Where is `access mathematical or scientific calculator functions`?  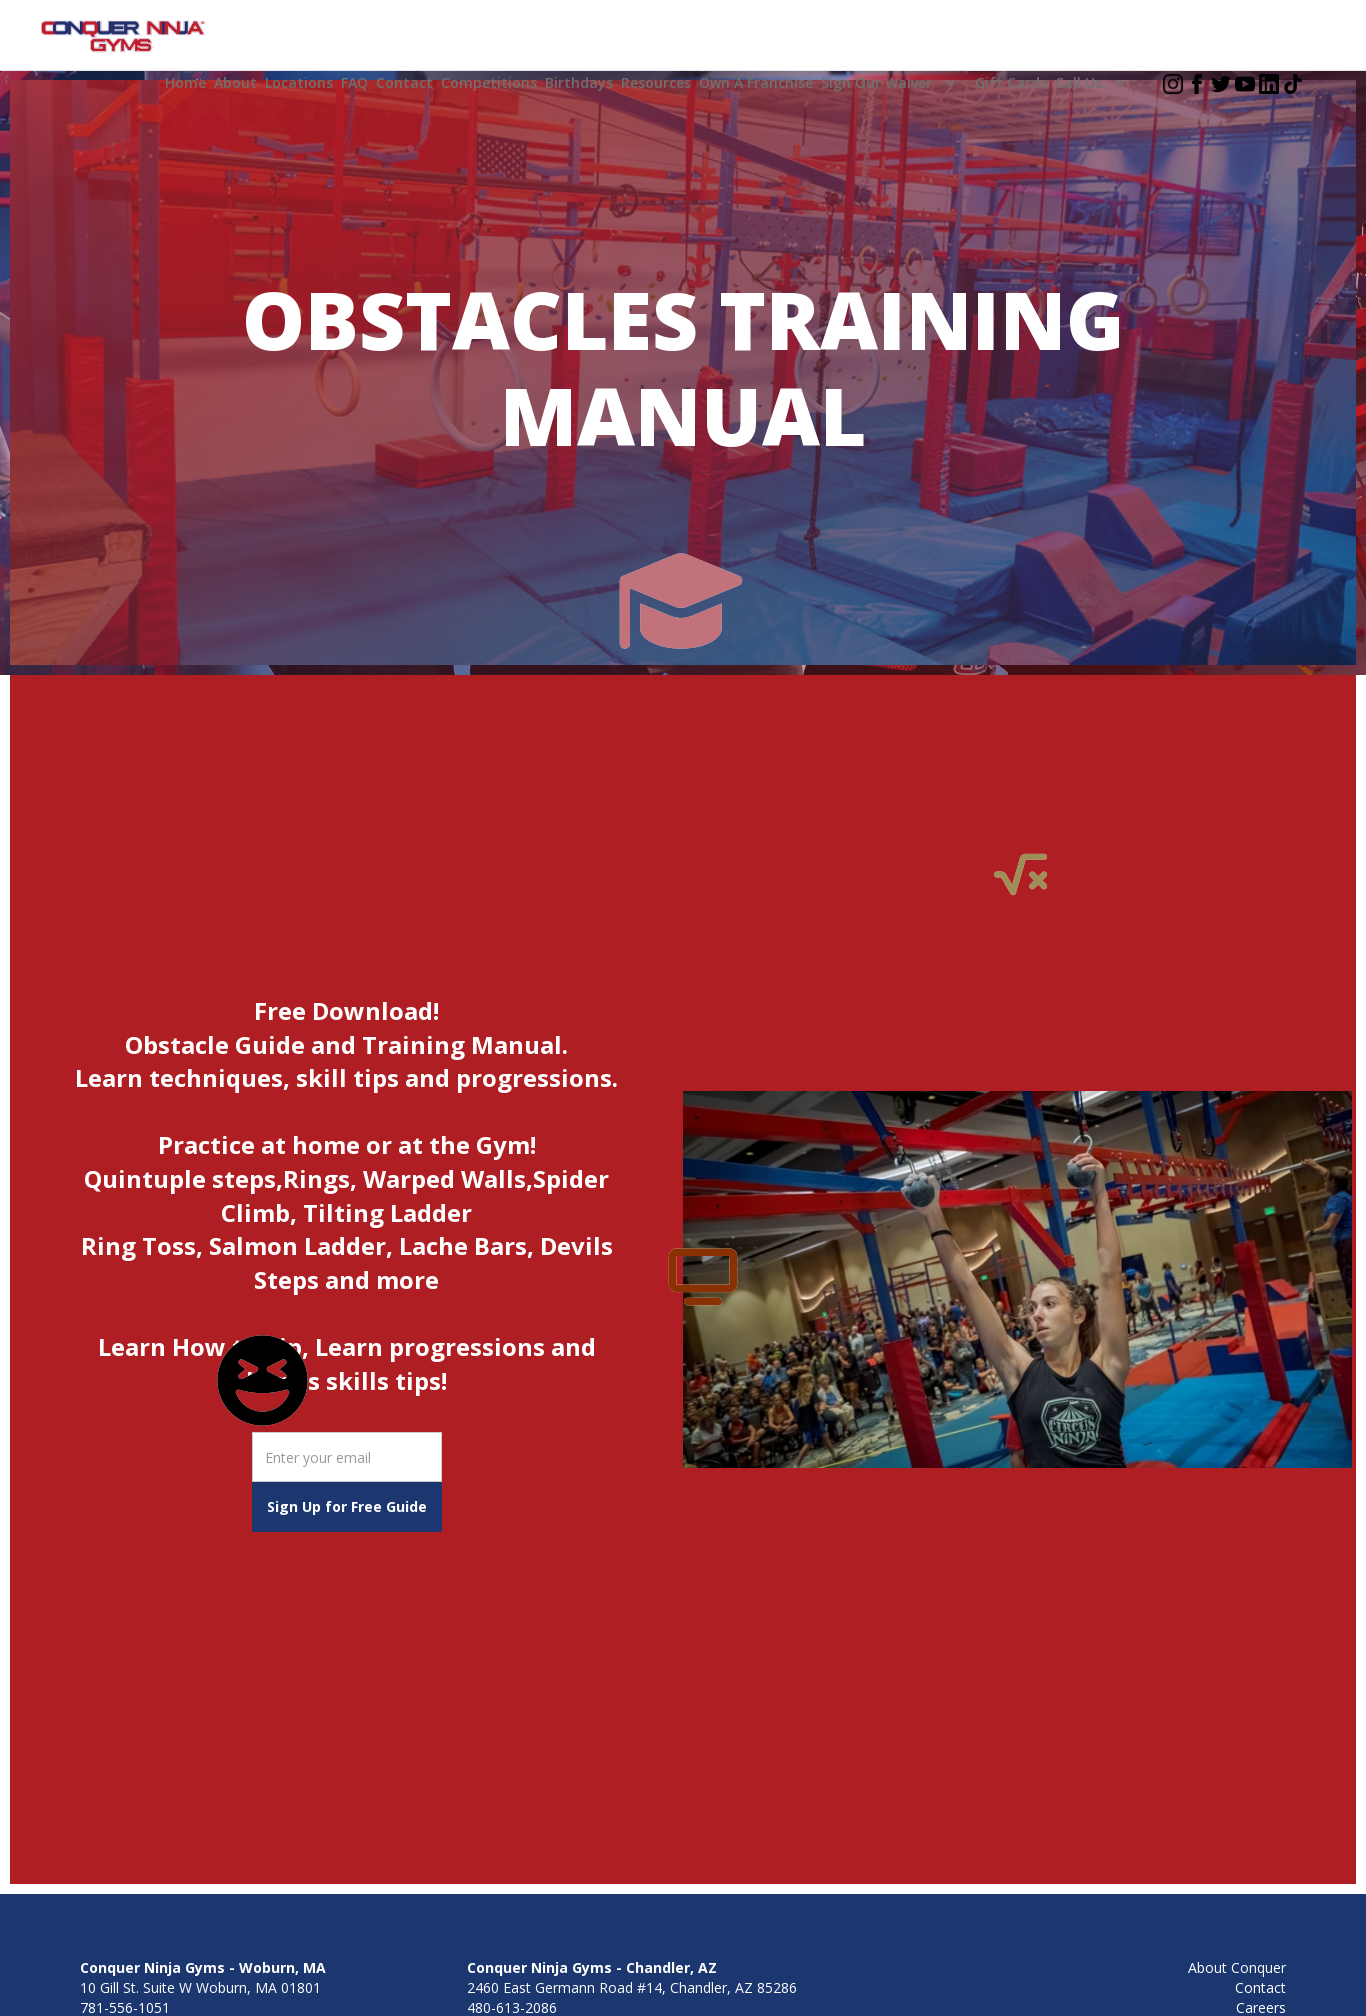 access mathematical or scientific calculator functions is located at coordinates (1020, 874).